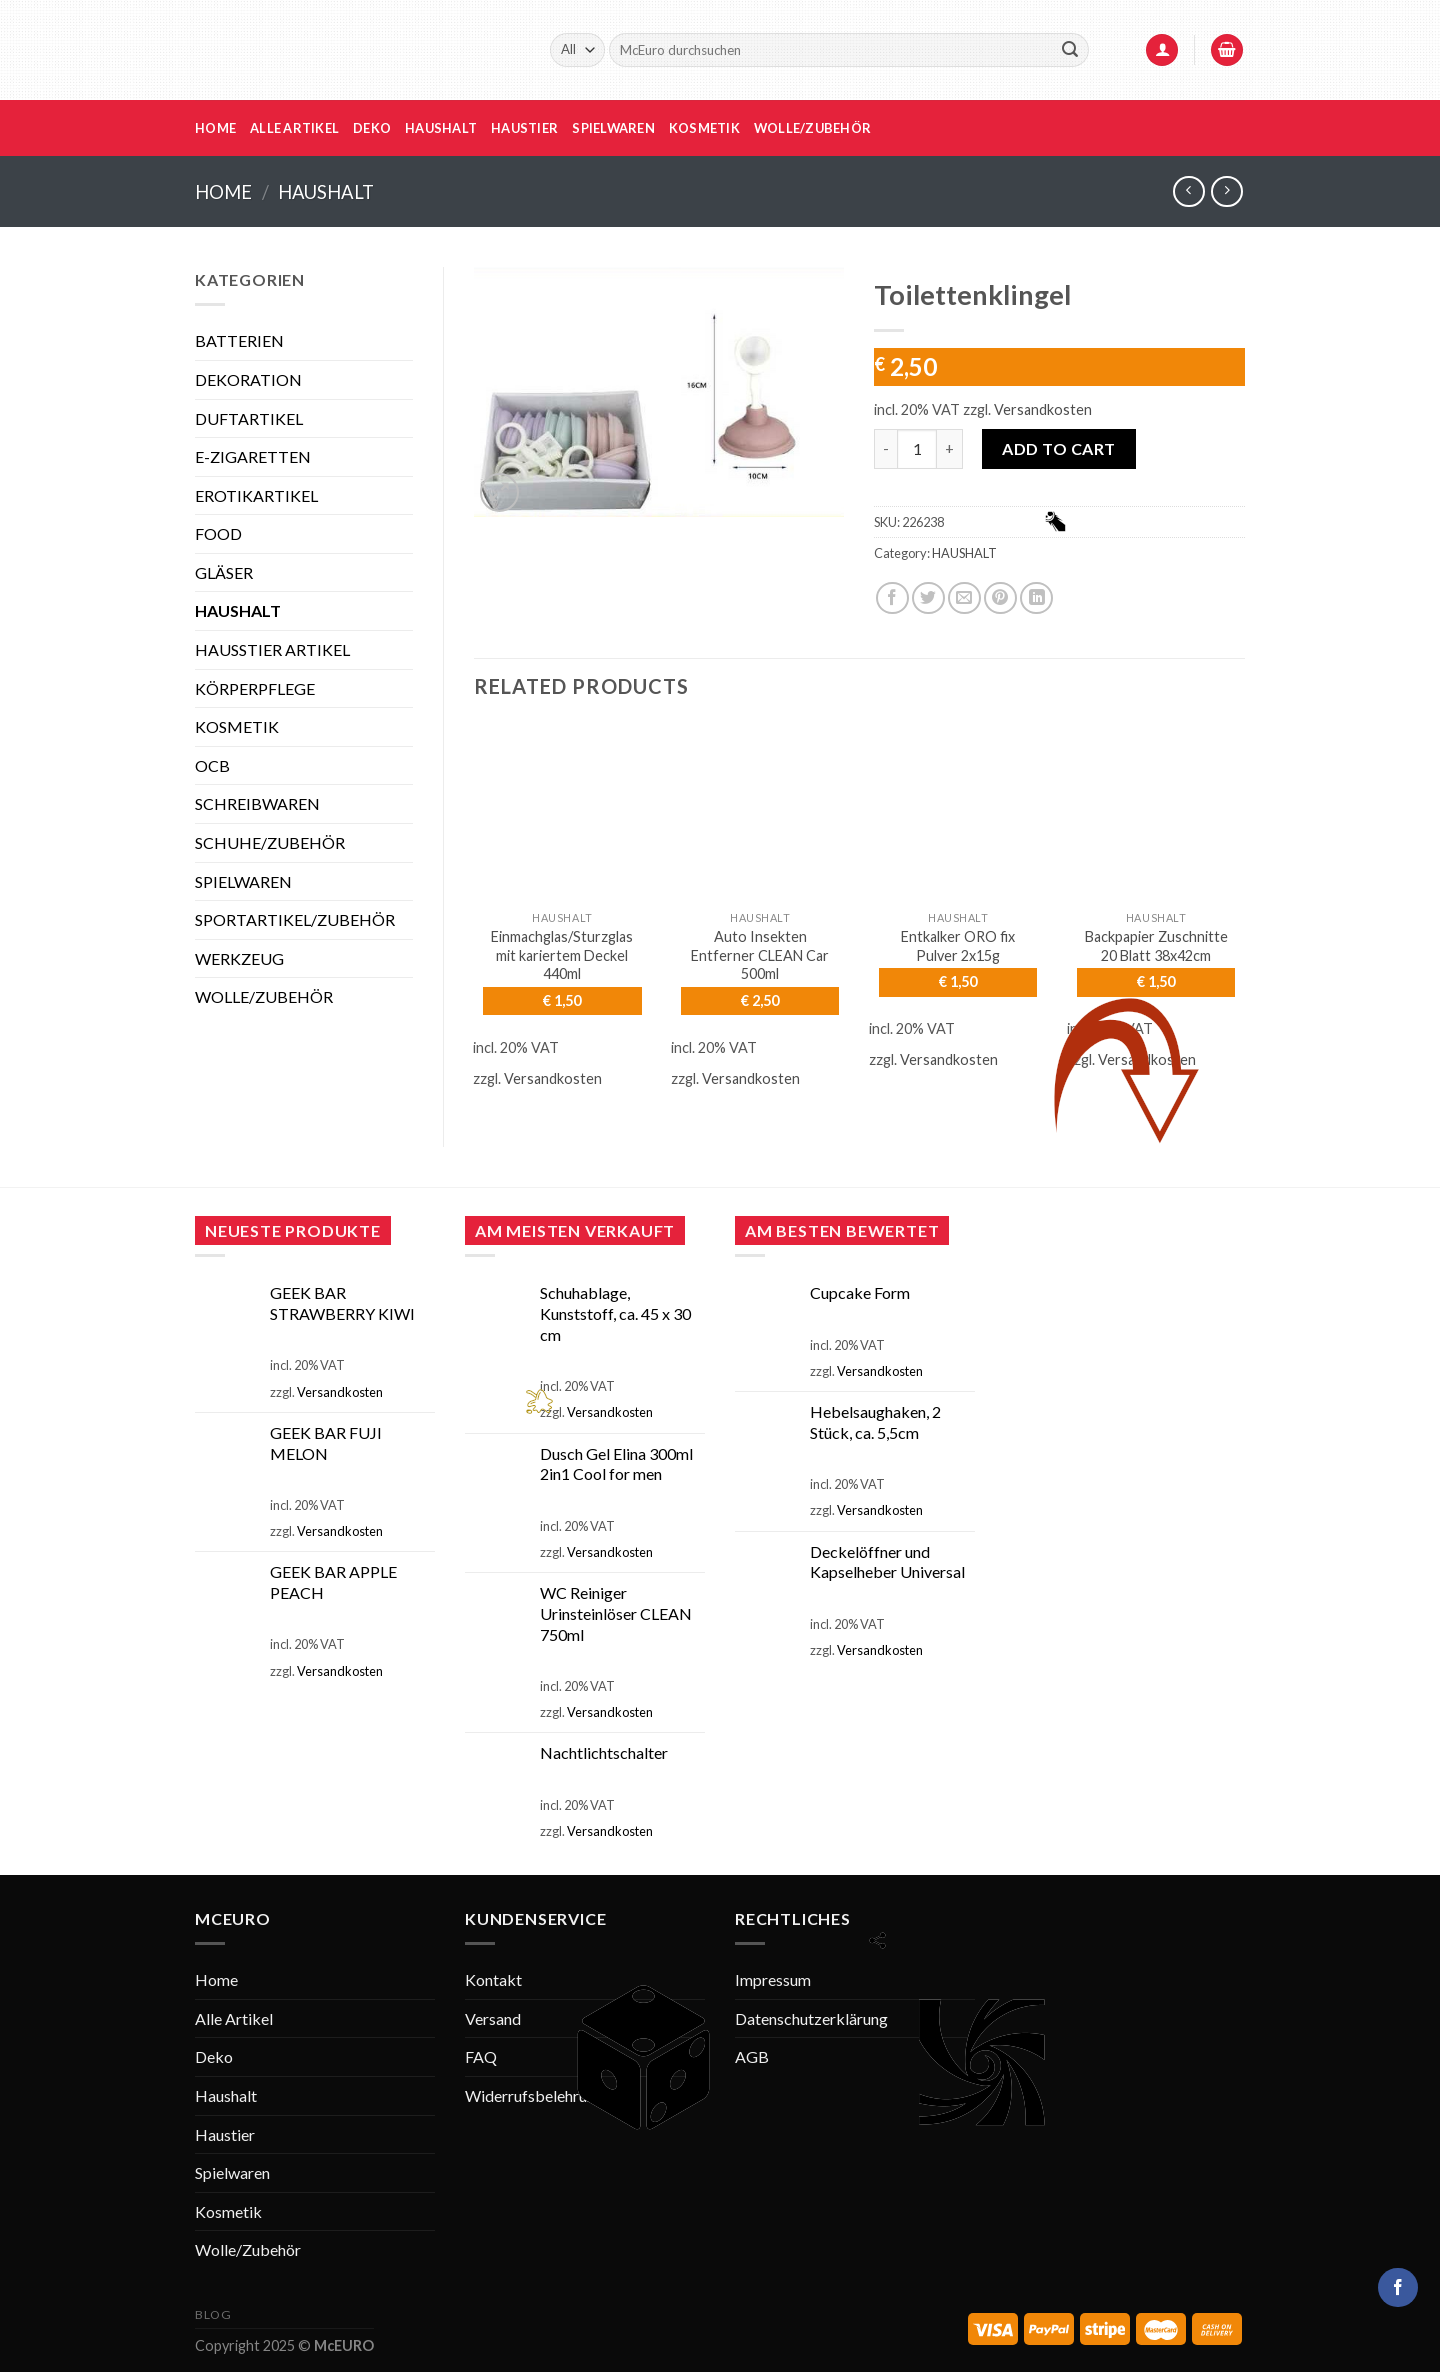  Describe the element at coordinates (1125, 1070) in the screenshot. I see `undo or revert last action` at that location.